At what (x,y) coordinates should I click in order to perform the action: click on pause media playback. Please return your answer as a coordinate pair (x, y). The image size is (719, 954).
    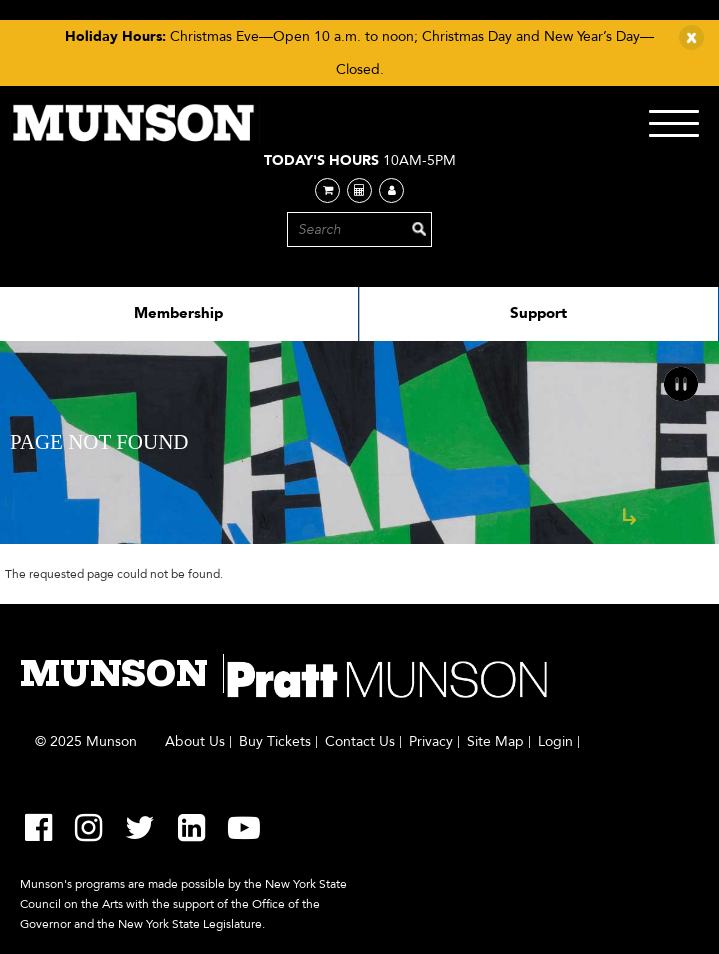
    Looking at the image, I should click on (681, 384).